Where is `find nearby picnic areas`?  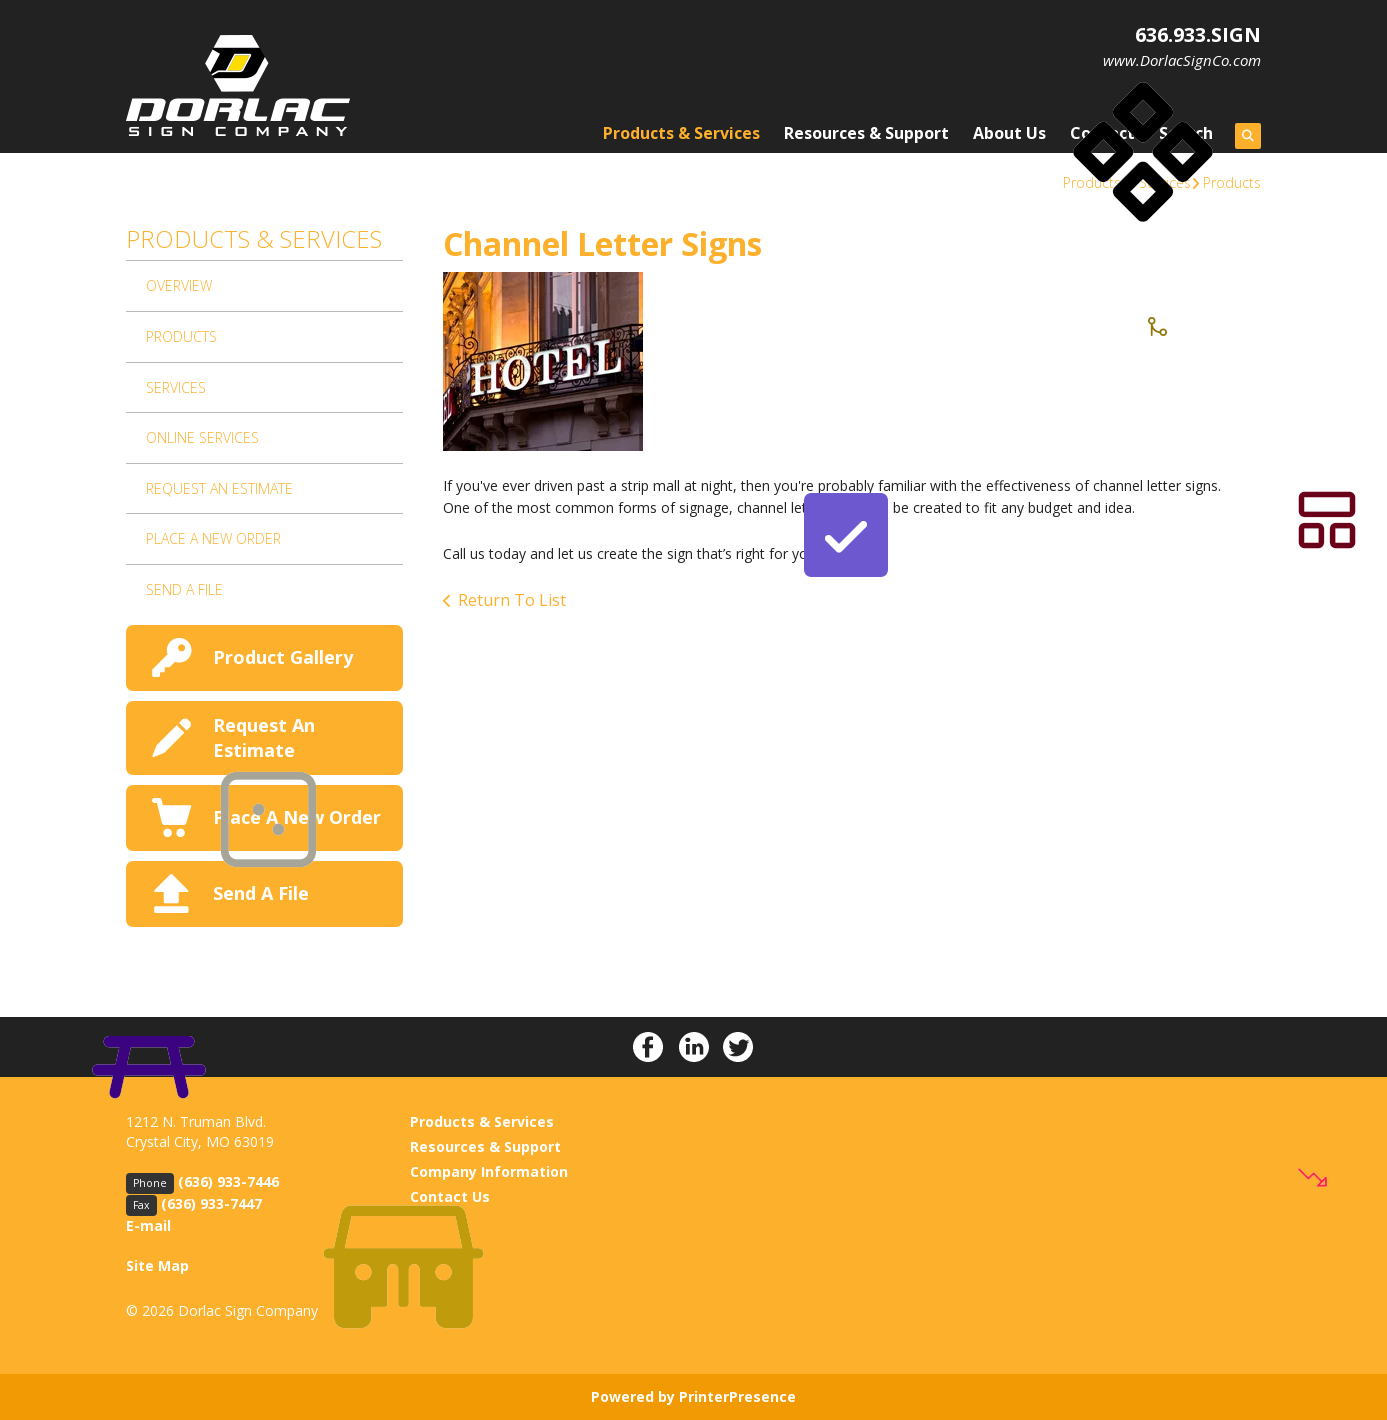 find nearby picnic areas is located at coordinates (149, 1070).